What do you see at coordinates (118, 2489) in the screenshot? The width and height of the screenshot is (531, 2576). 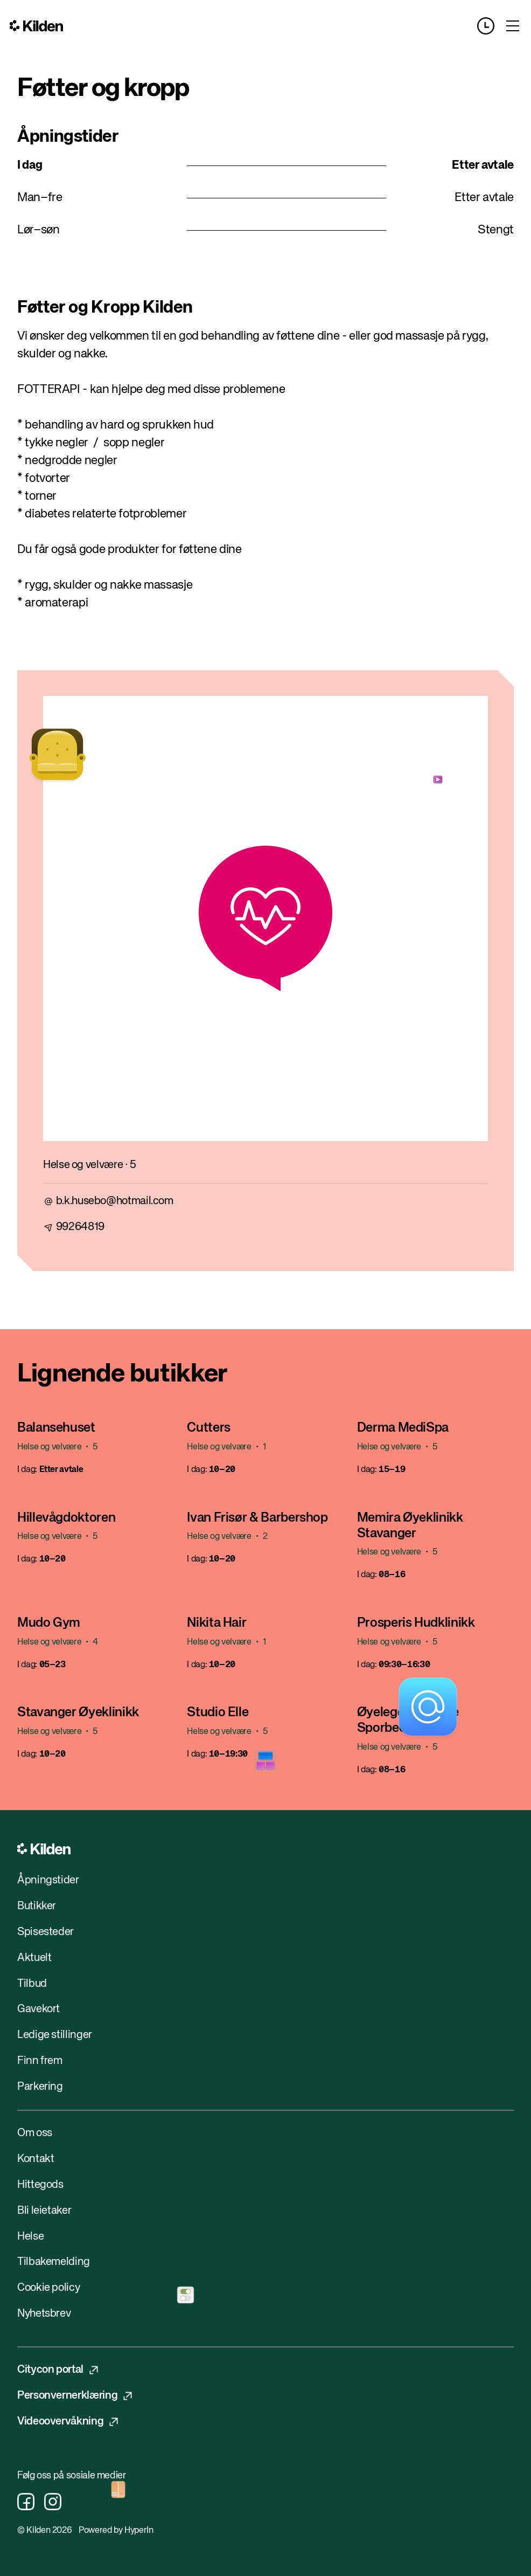 I see `open or install a debian package file` at bounding box center [118, 2489].